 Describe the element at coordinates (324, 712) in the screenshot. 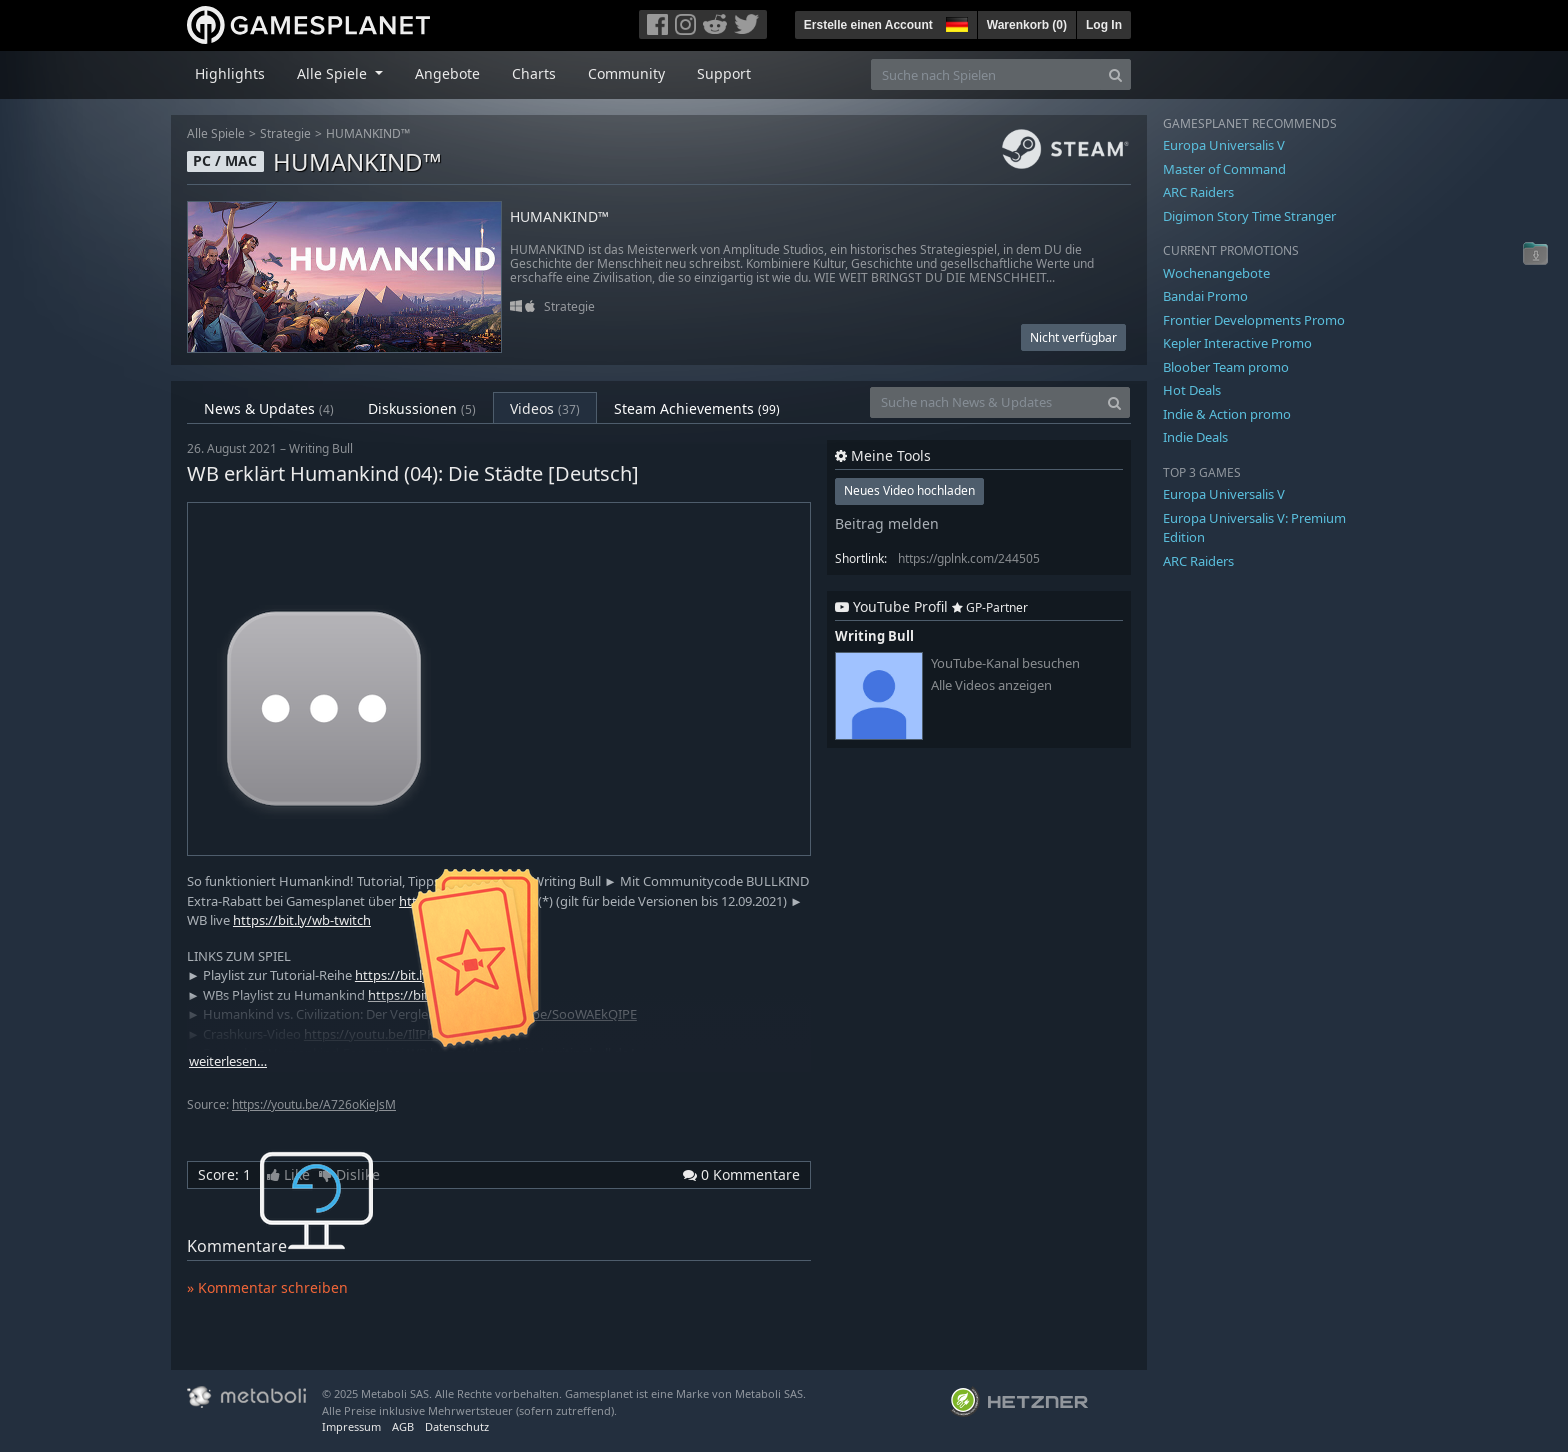

I see `open additional menu options` at that location.